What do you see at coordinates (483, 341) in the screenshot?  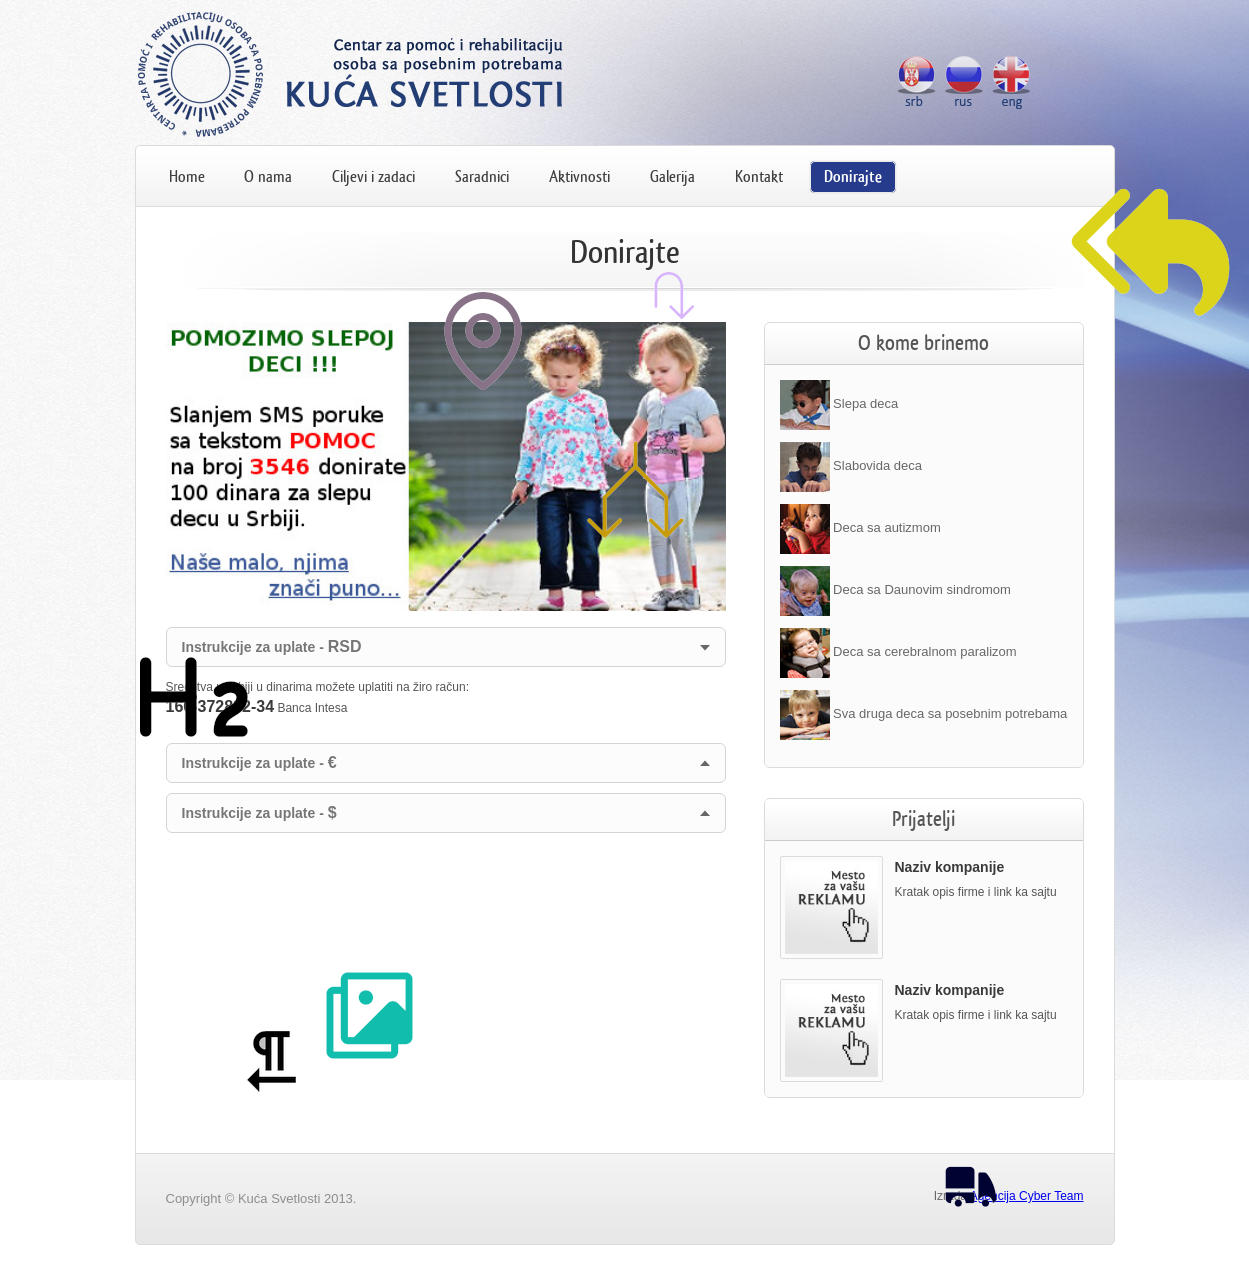 I see `view or set a location on the map` at bounding box center [483, 341].